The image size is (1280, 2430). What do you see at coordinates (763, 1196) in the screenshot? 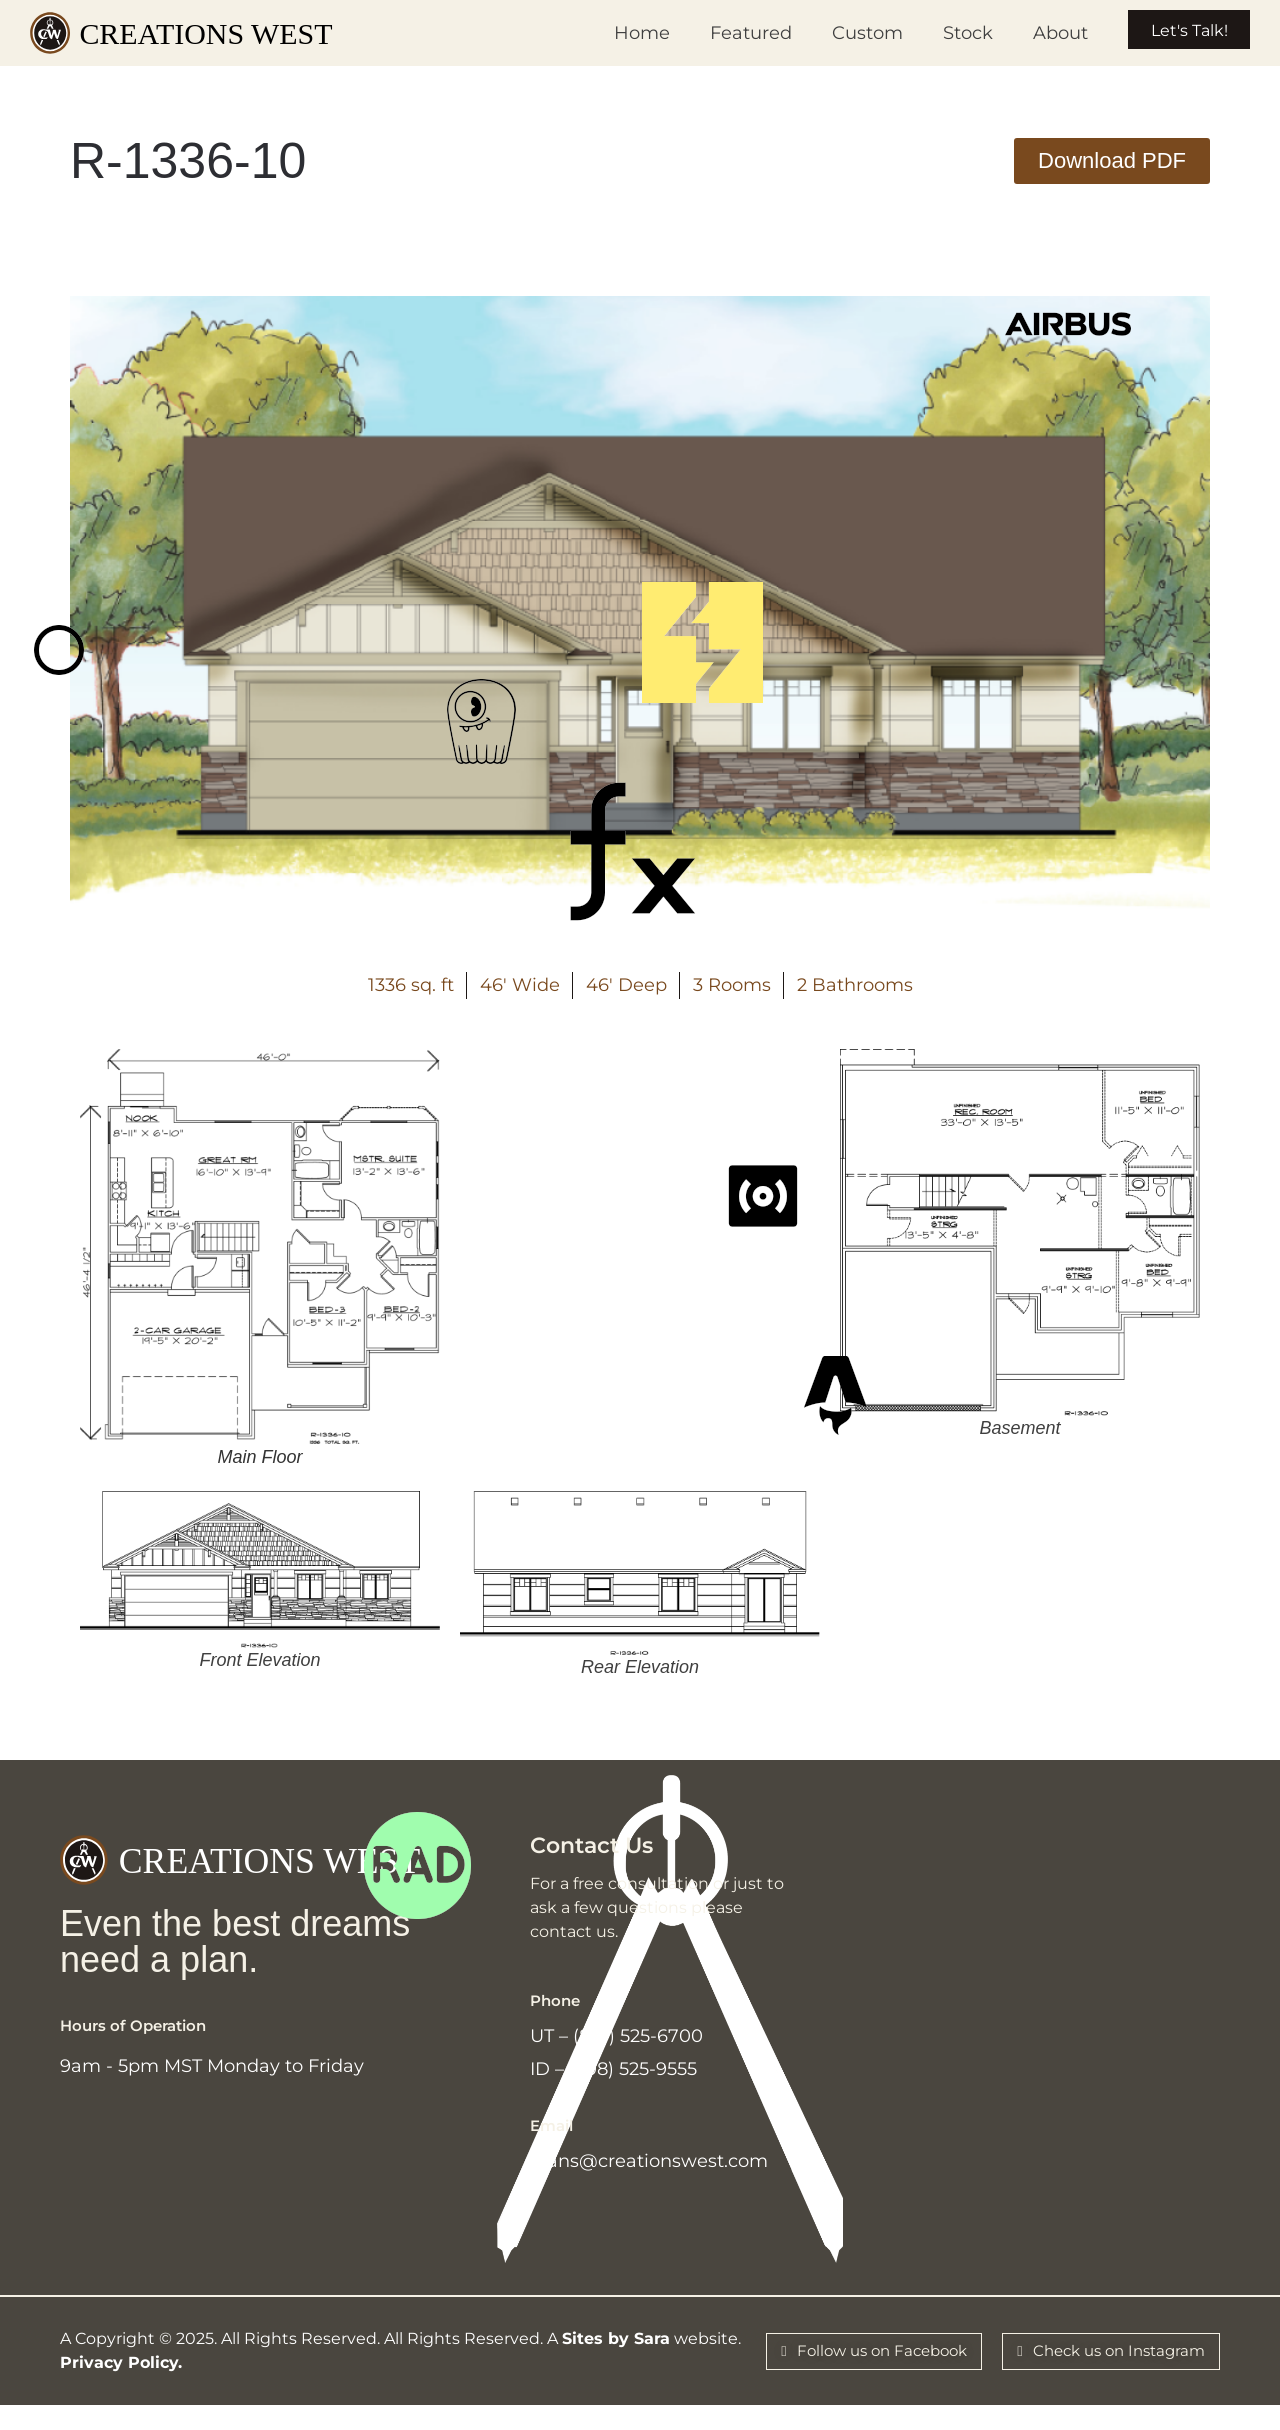
I see `enable surround sound audio` at bounding box center [763, 1196].